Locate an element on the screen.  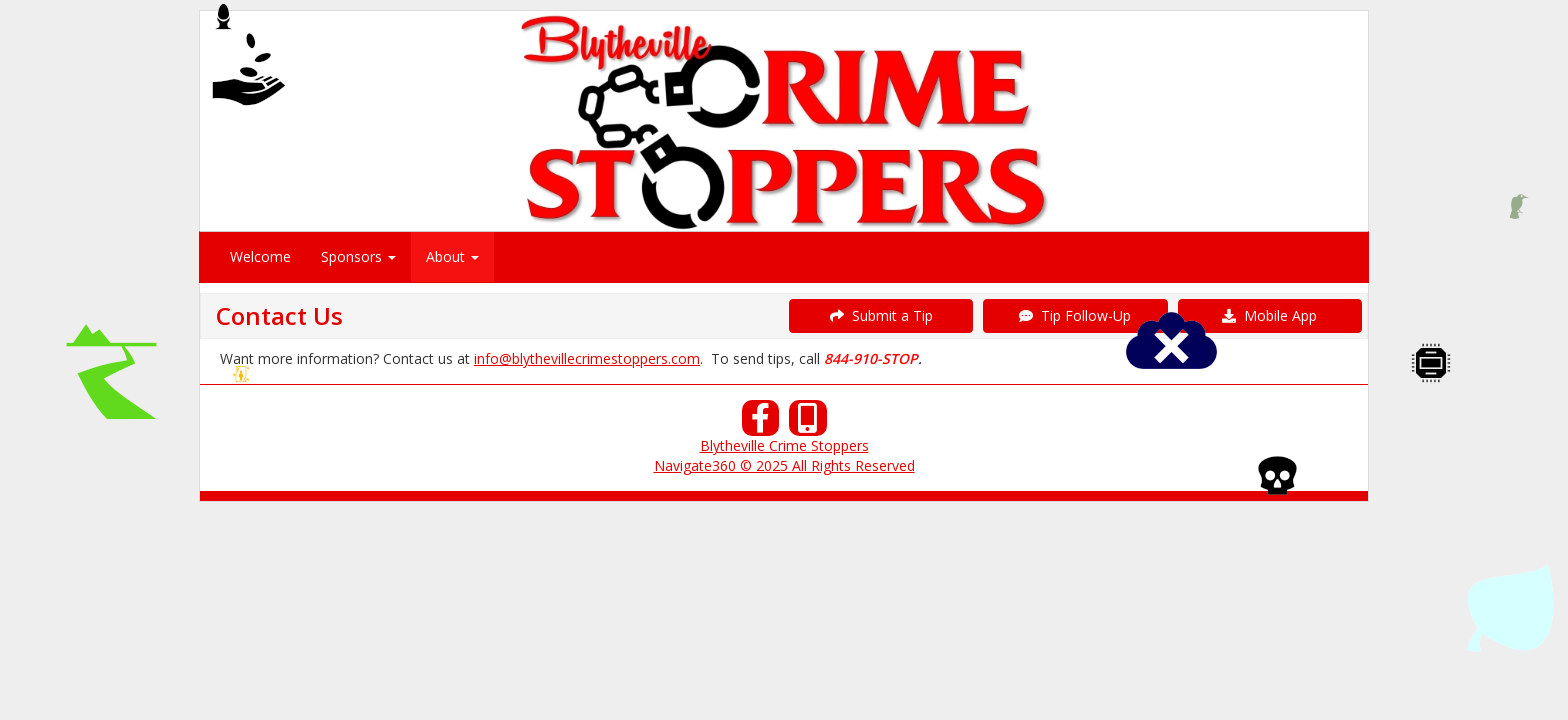
indicates a frozen character status effect is located at coordinates (241, 374).